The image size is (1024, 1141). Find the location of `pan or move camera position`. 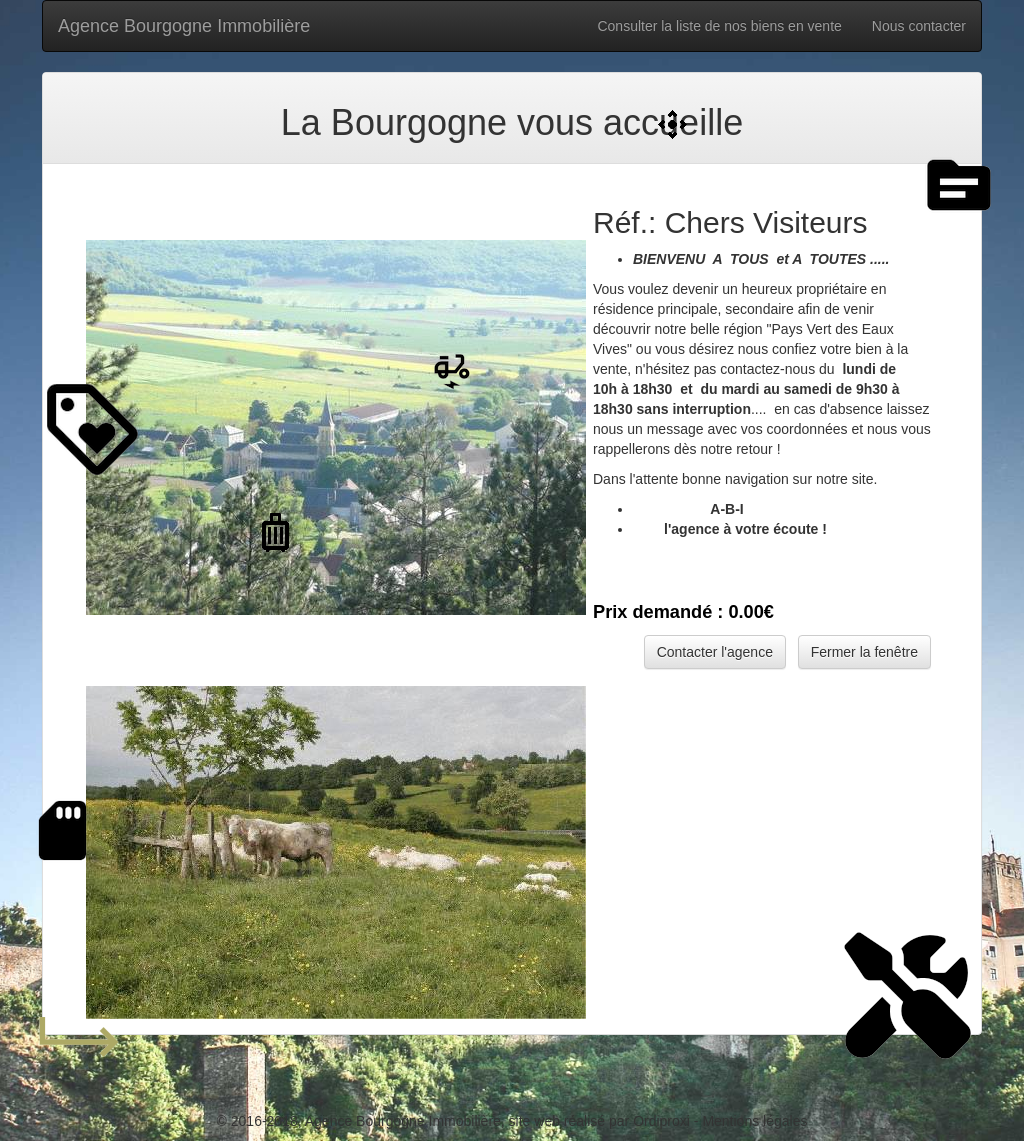

pan or move camera position is located at coordinates (672, 124).